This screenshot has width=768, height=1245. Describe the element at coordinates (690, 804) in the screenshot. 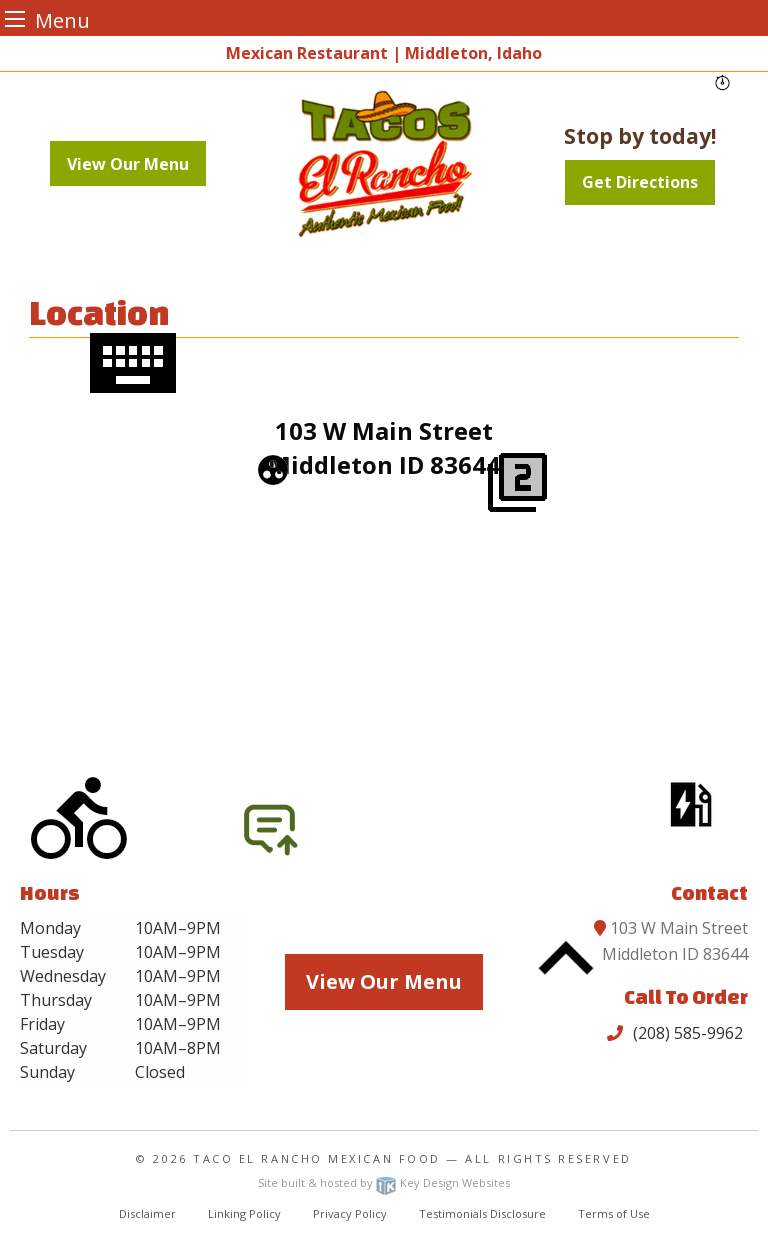

I see `find nearby electric vehicle charging stations` at that location.